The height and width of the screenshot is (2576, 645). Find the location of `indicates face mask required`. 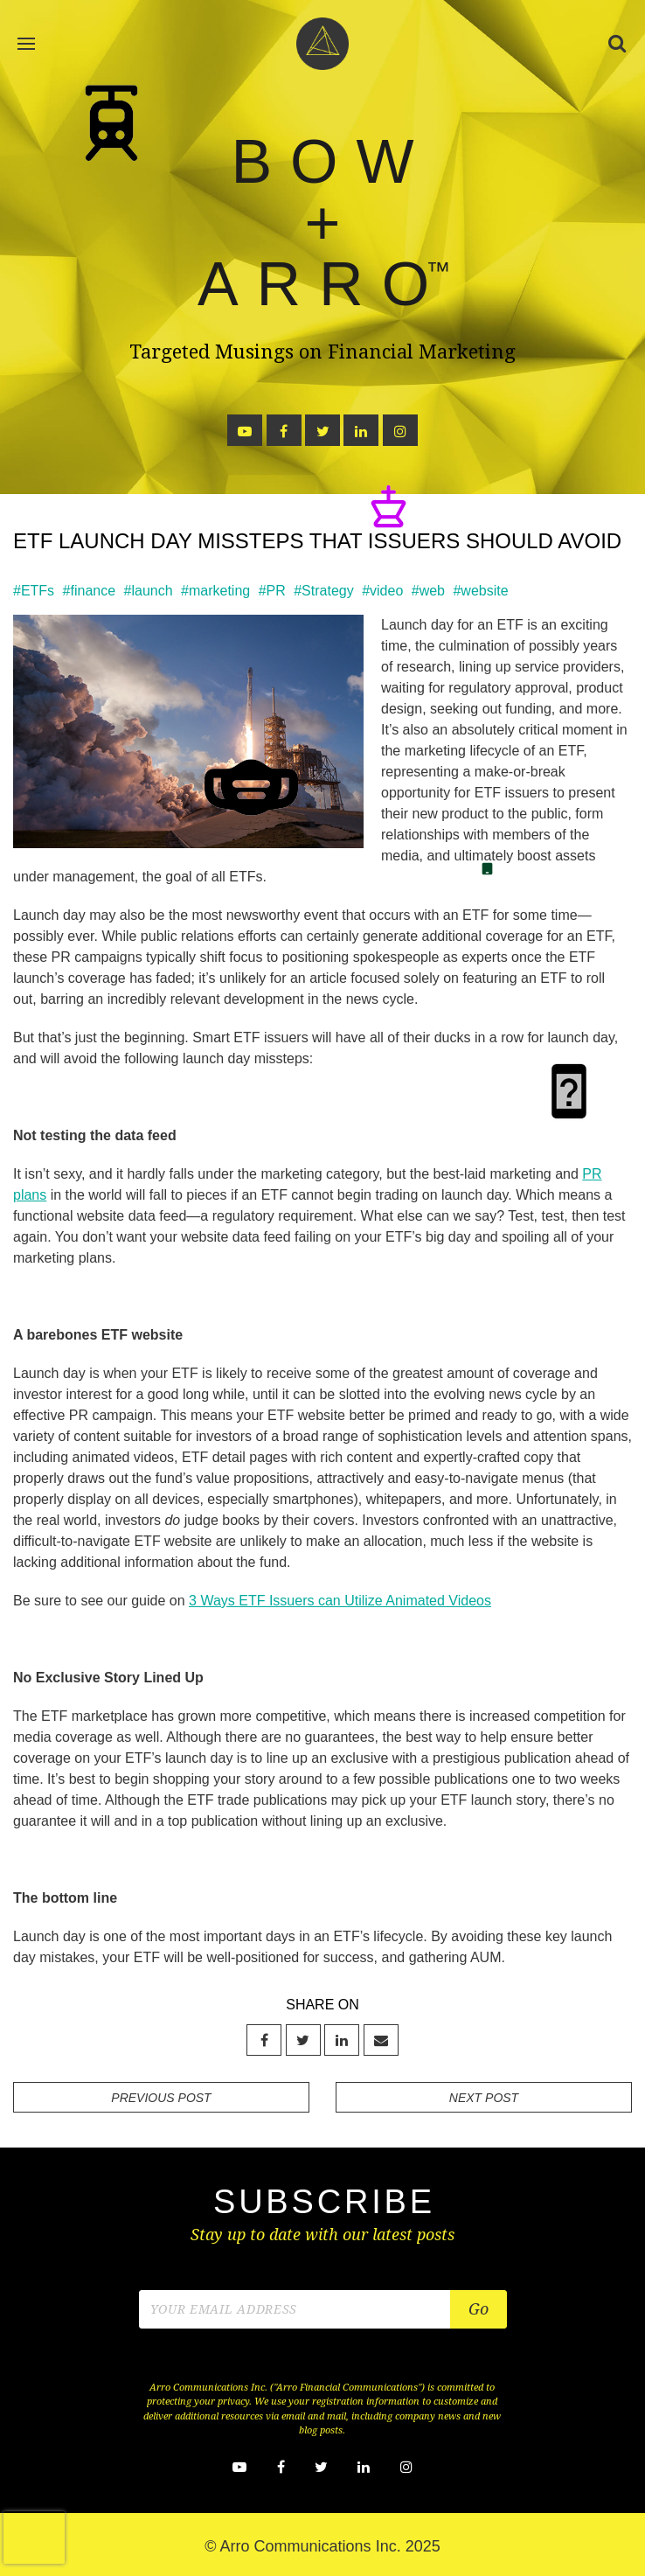

indicates face mask required is located at coordinates (251, 787).